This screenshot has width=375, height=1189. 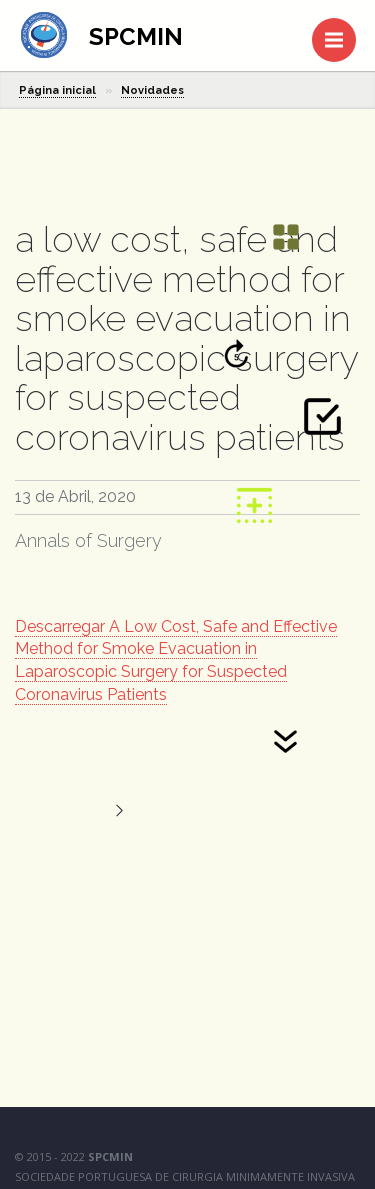 What do you see at coordinates (322, 416) in the screenshot?
I see `mark item as complete` at bounding box center [322, 416].